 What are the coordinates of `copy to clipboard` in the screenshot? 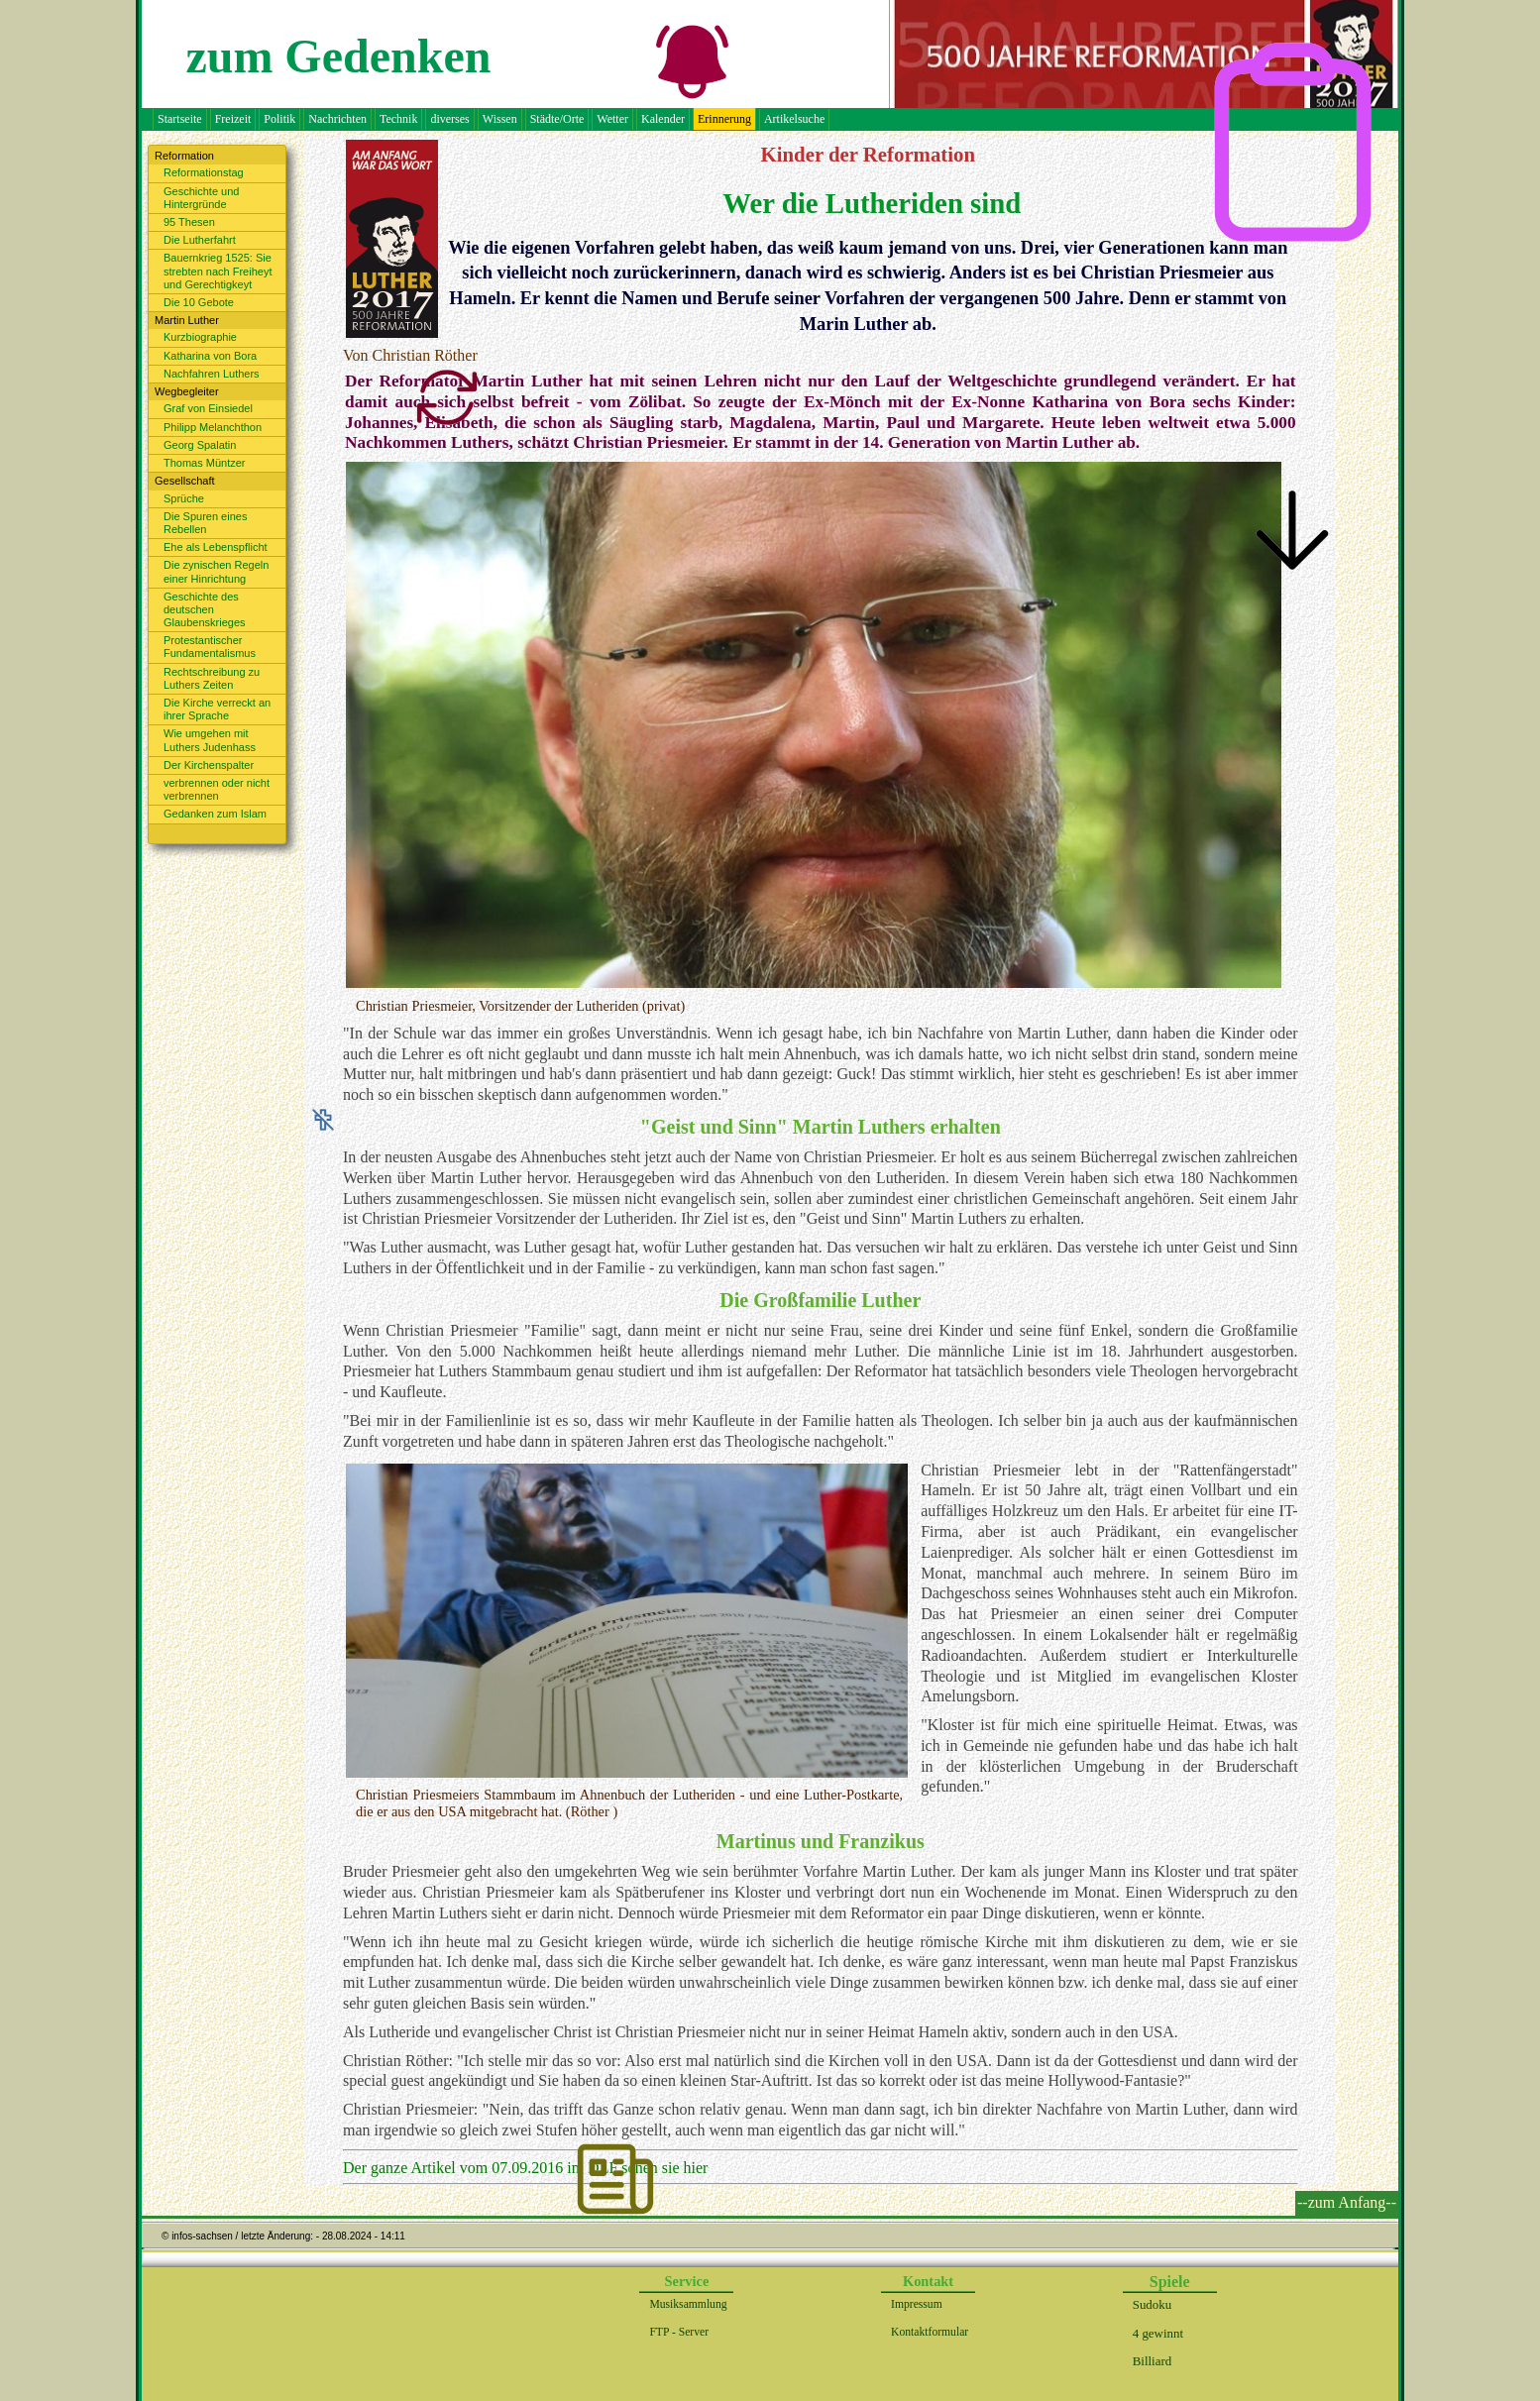 It's located at (1292, 142).